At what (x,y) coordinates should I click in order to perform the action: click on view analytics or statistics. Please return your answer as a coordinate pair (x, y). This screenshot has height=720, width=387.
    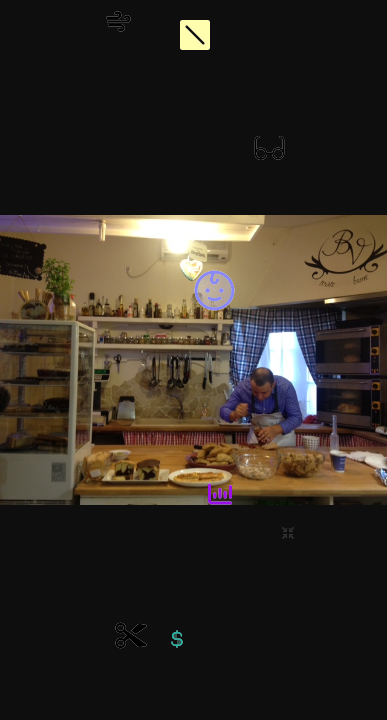
    Looking at the image, I should click on (220, 494).